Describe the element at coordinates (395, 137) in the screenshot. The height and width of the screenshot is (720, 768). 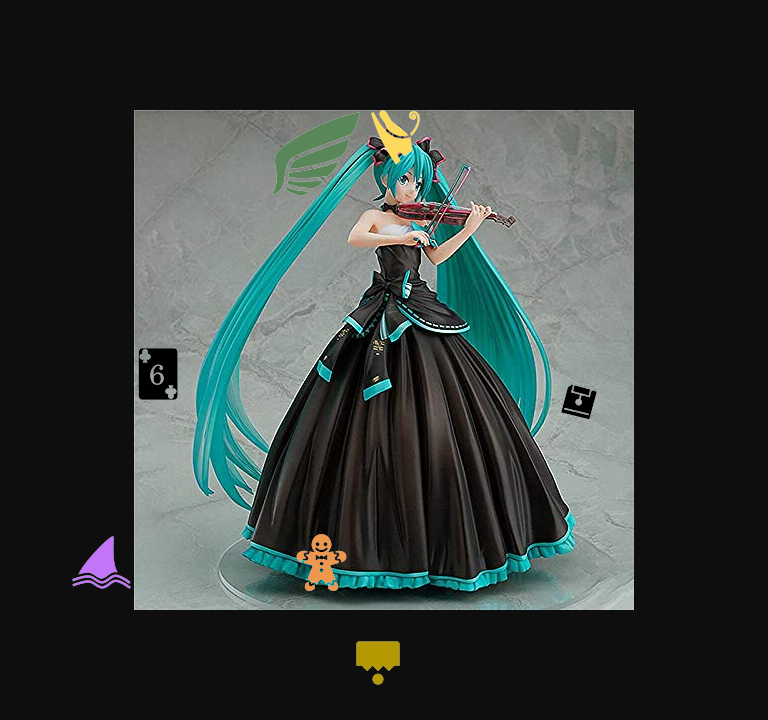
I see `ancient Egyptian pschent double crown icon` at that location.